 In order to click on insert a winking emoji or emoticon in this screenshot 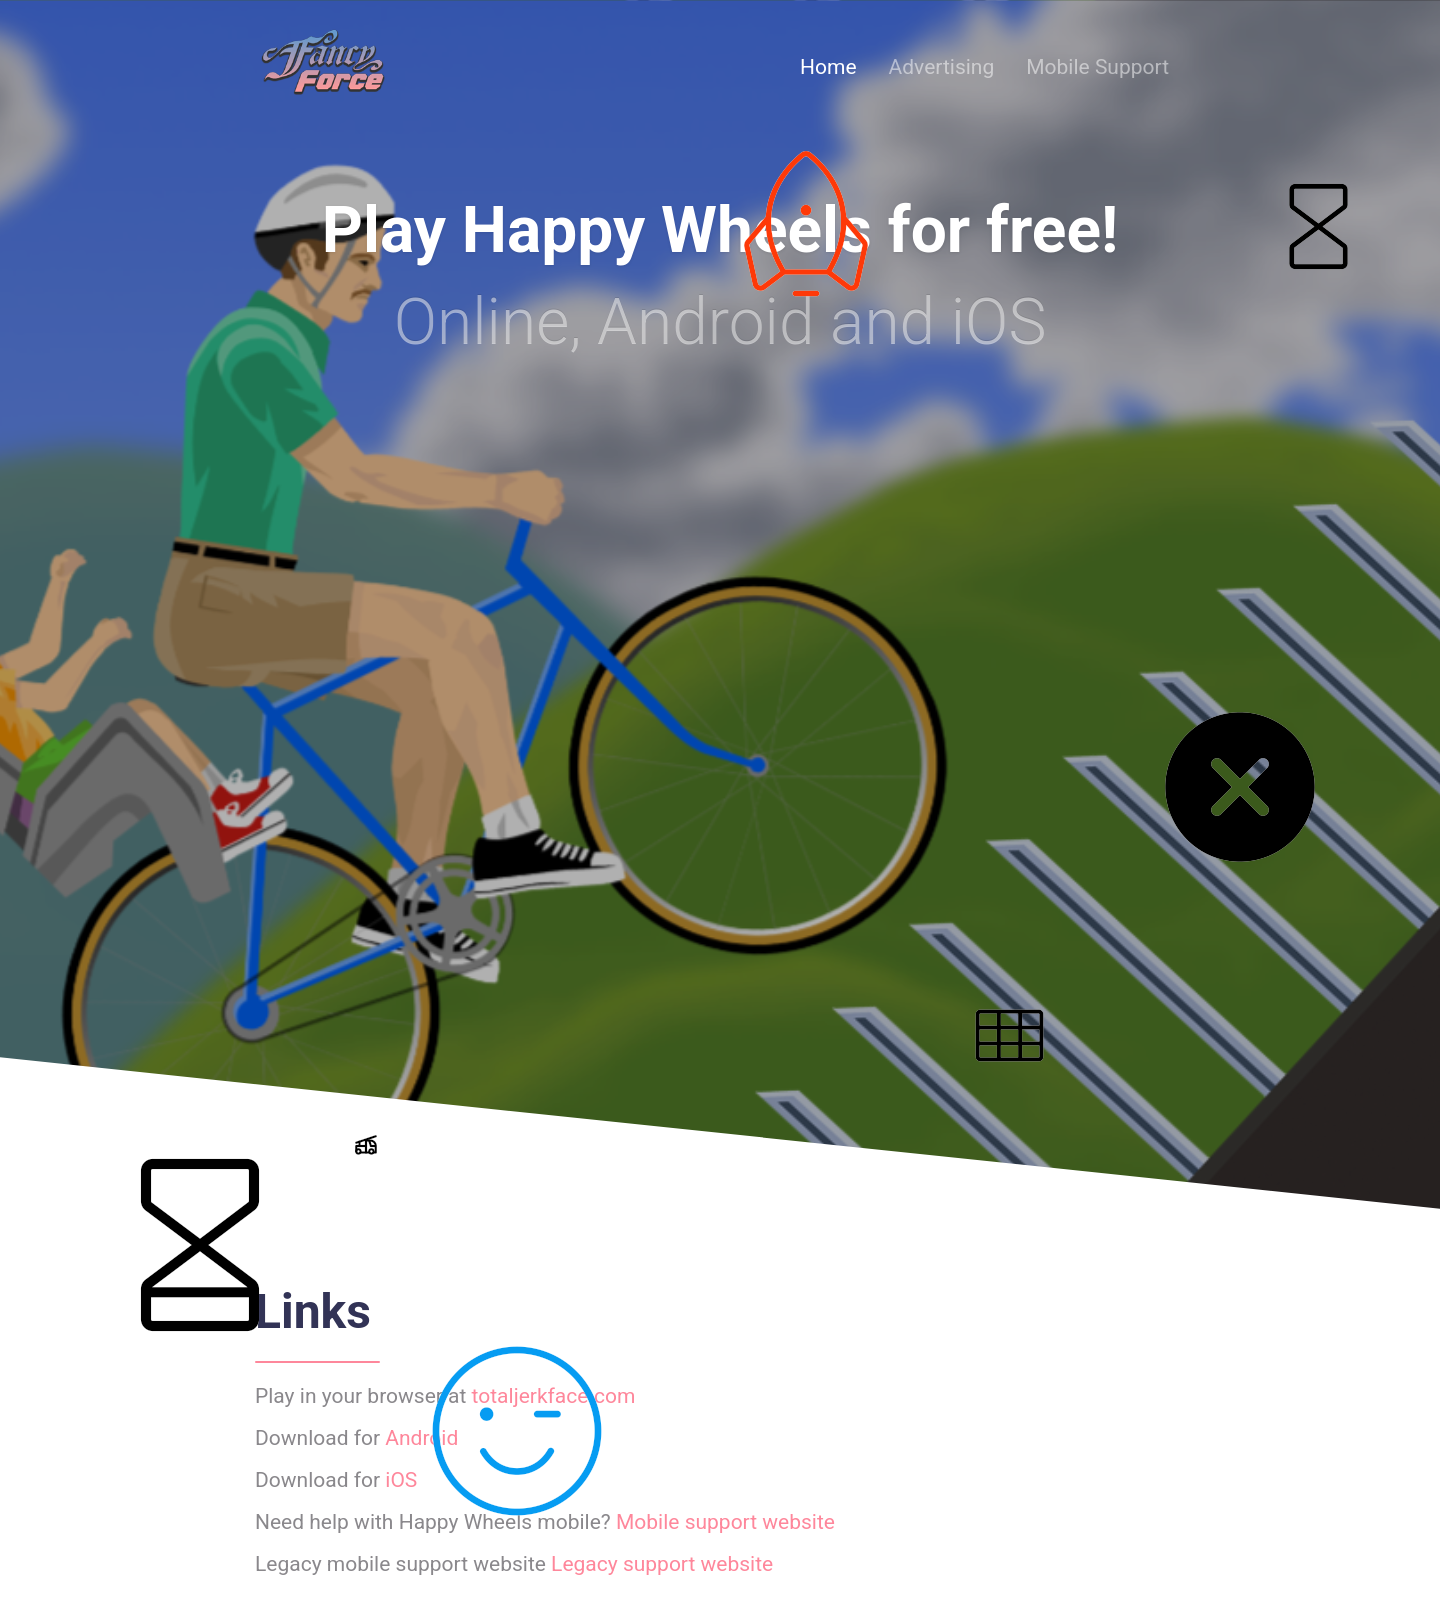, I will do `click(517, 1431)`.